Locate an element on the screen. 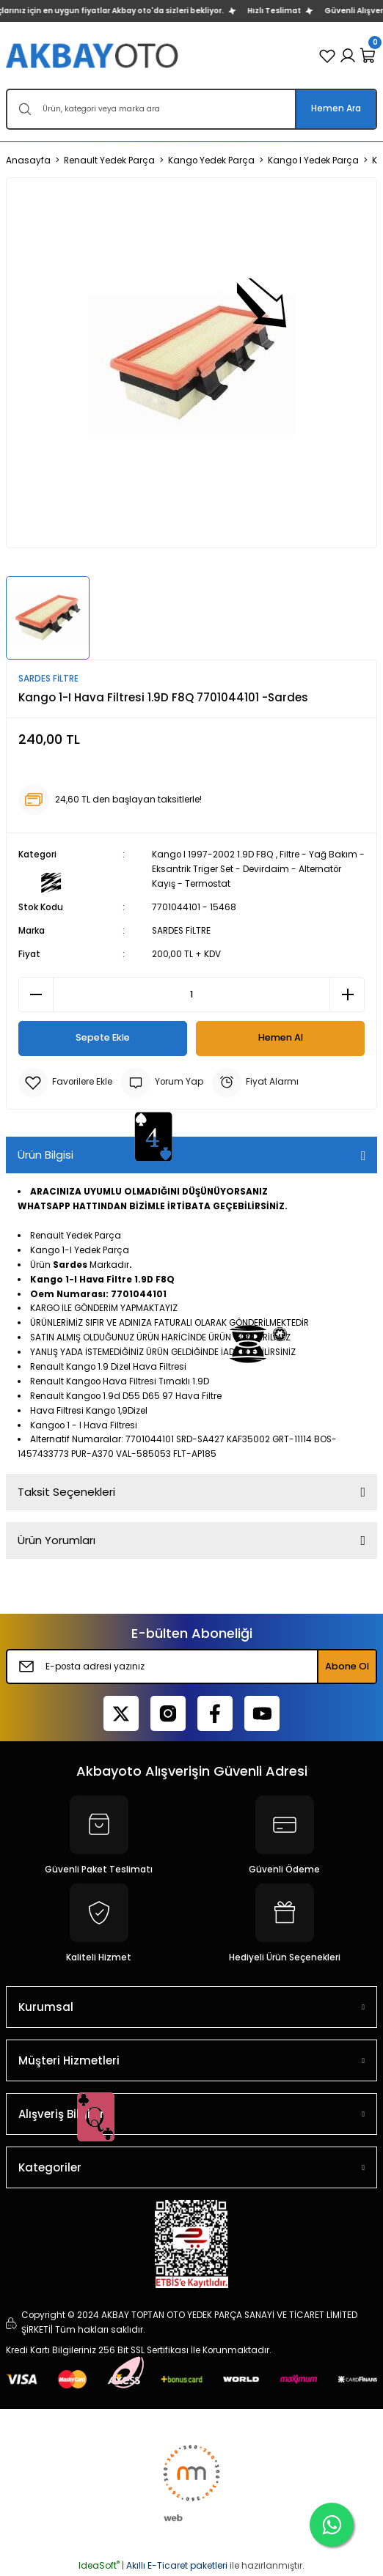 The width and height of the screenshot is (383, 2576). four of spades playing card is located at coordinates (153, 1137).